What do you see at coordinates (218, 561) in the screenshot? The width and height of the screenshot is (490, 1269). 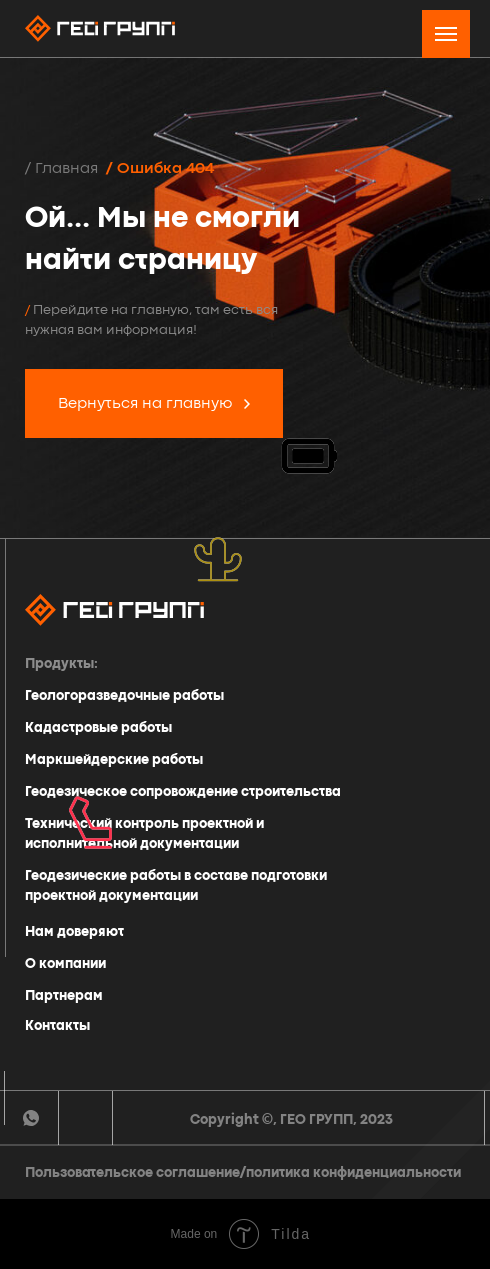 I see `indicates desert or arid climate theme` at bounding box center [218, 561].